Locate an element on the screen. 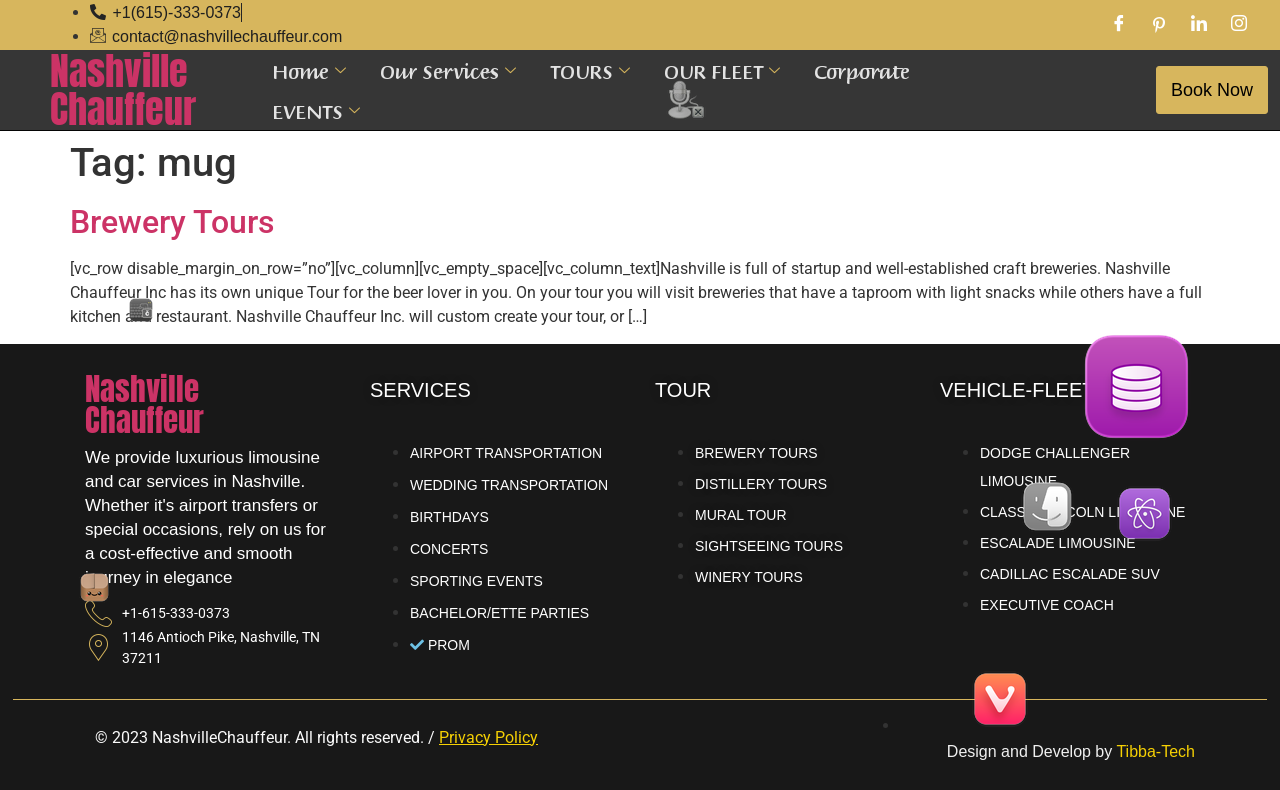 This screenshot has width=1280, height=790. open atom nightly text editor is located at coordinates (1144, 513).